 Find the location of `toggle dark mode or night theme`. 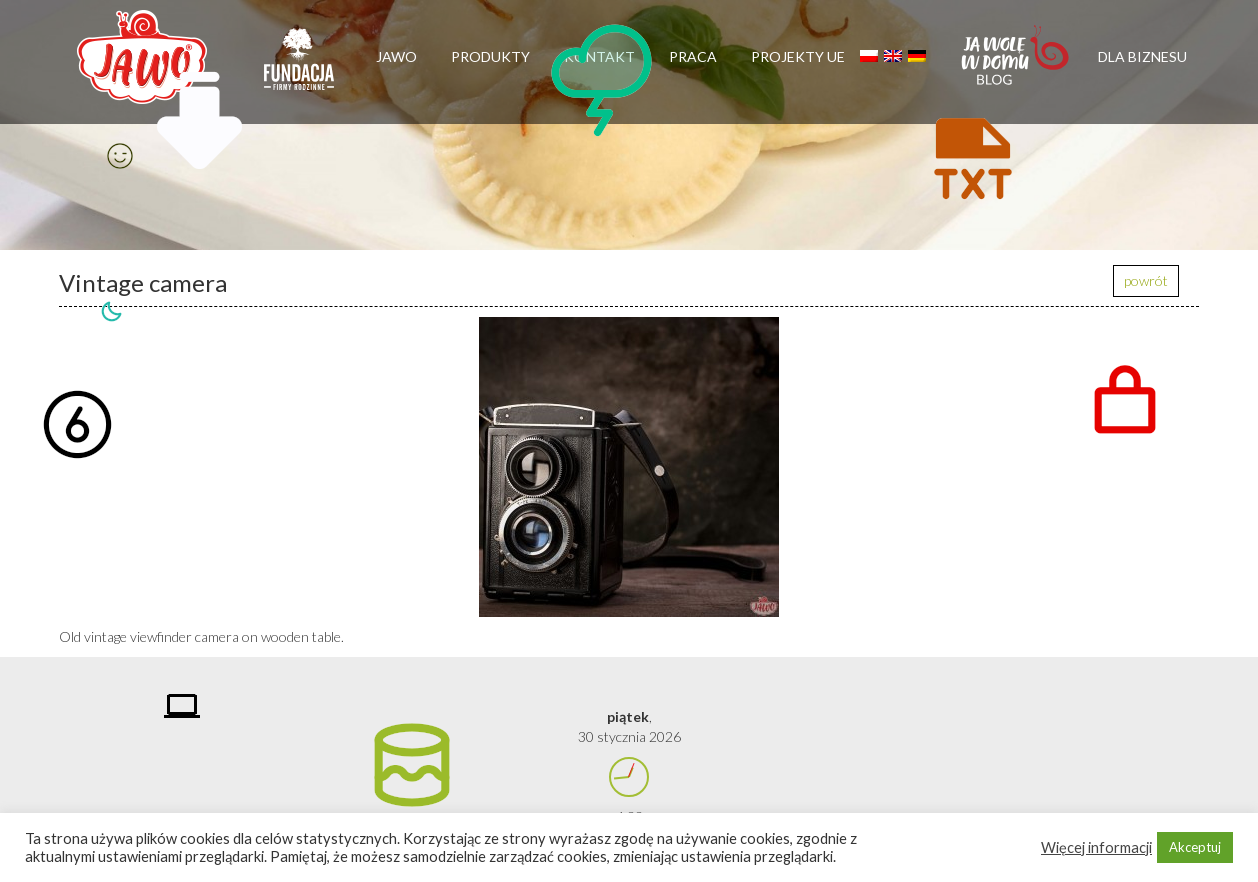

toggle dark mode or night theme is located at coordinates (111, 312).